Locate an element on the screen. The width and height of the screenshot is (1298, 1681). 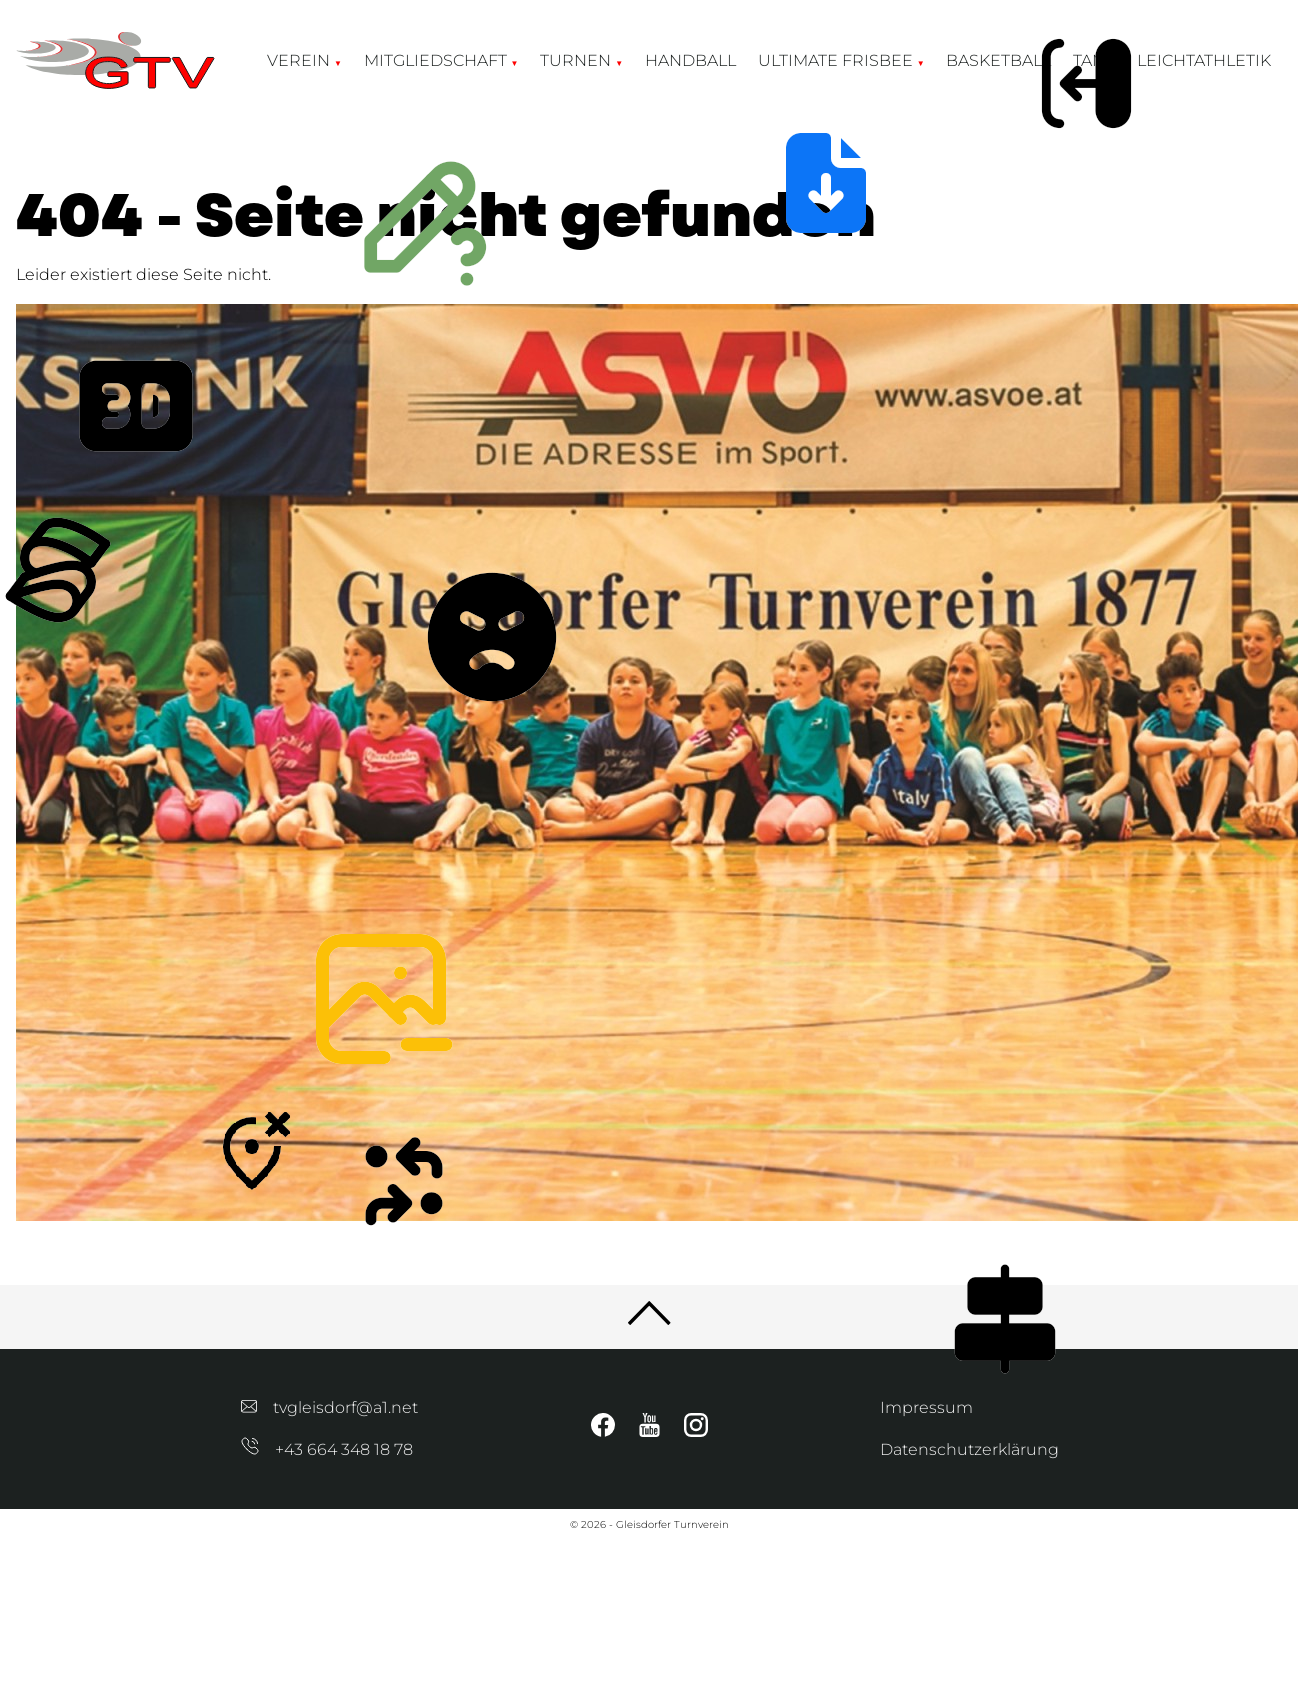
indicates 3D content or viewing mode is located at coordinates (136, 406).